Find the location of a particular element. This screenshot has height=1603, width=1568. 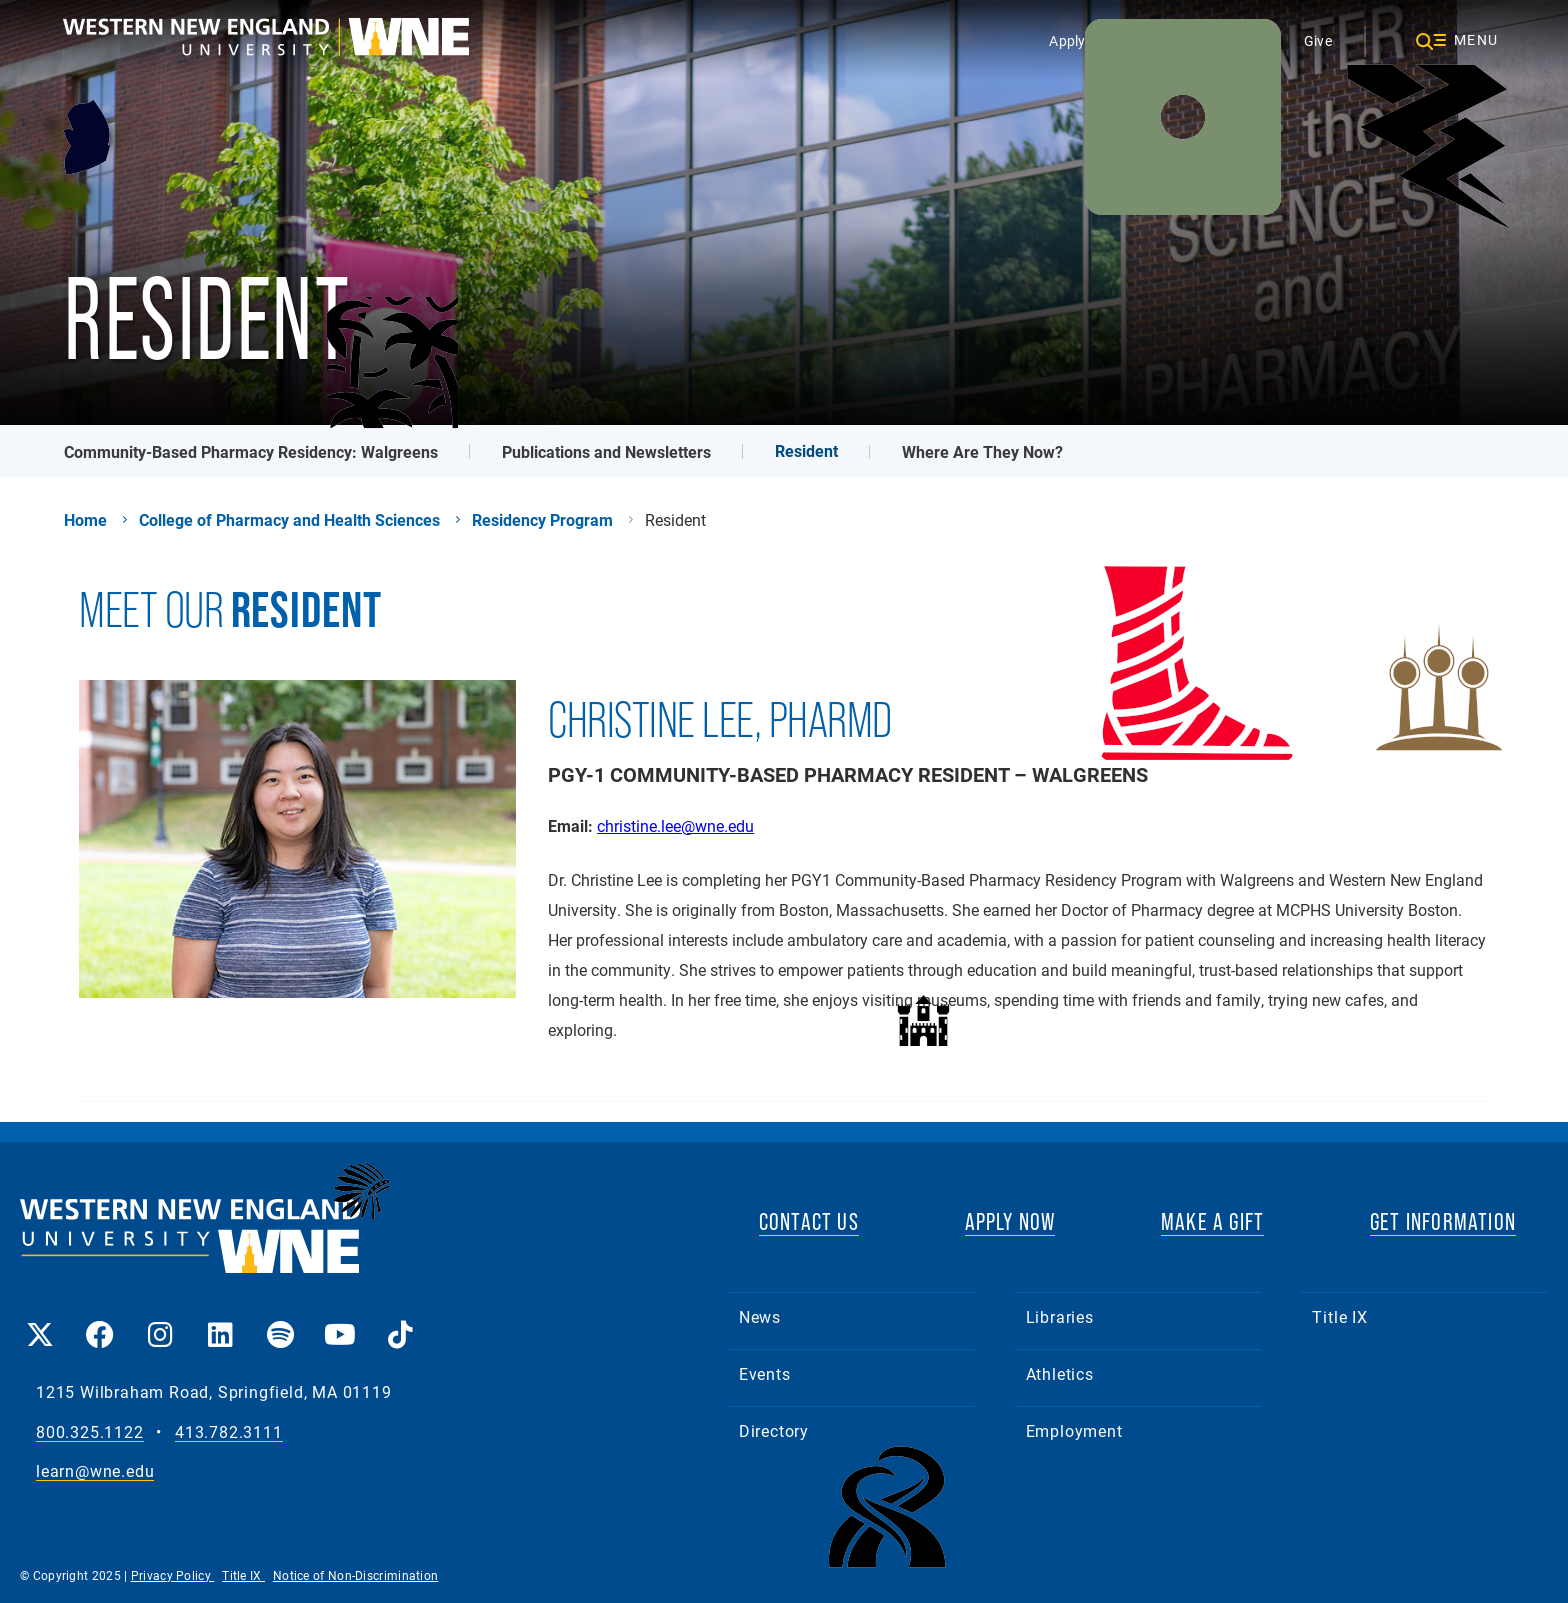

indicates a broadcast or transmission tower structure is located at coordinates (1439, 687).